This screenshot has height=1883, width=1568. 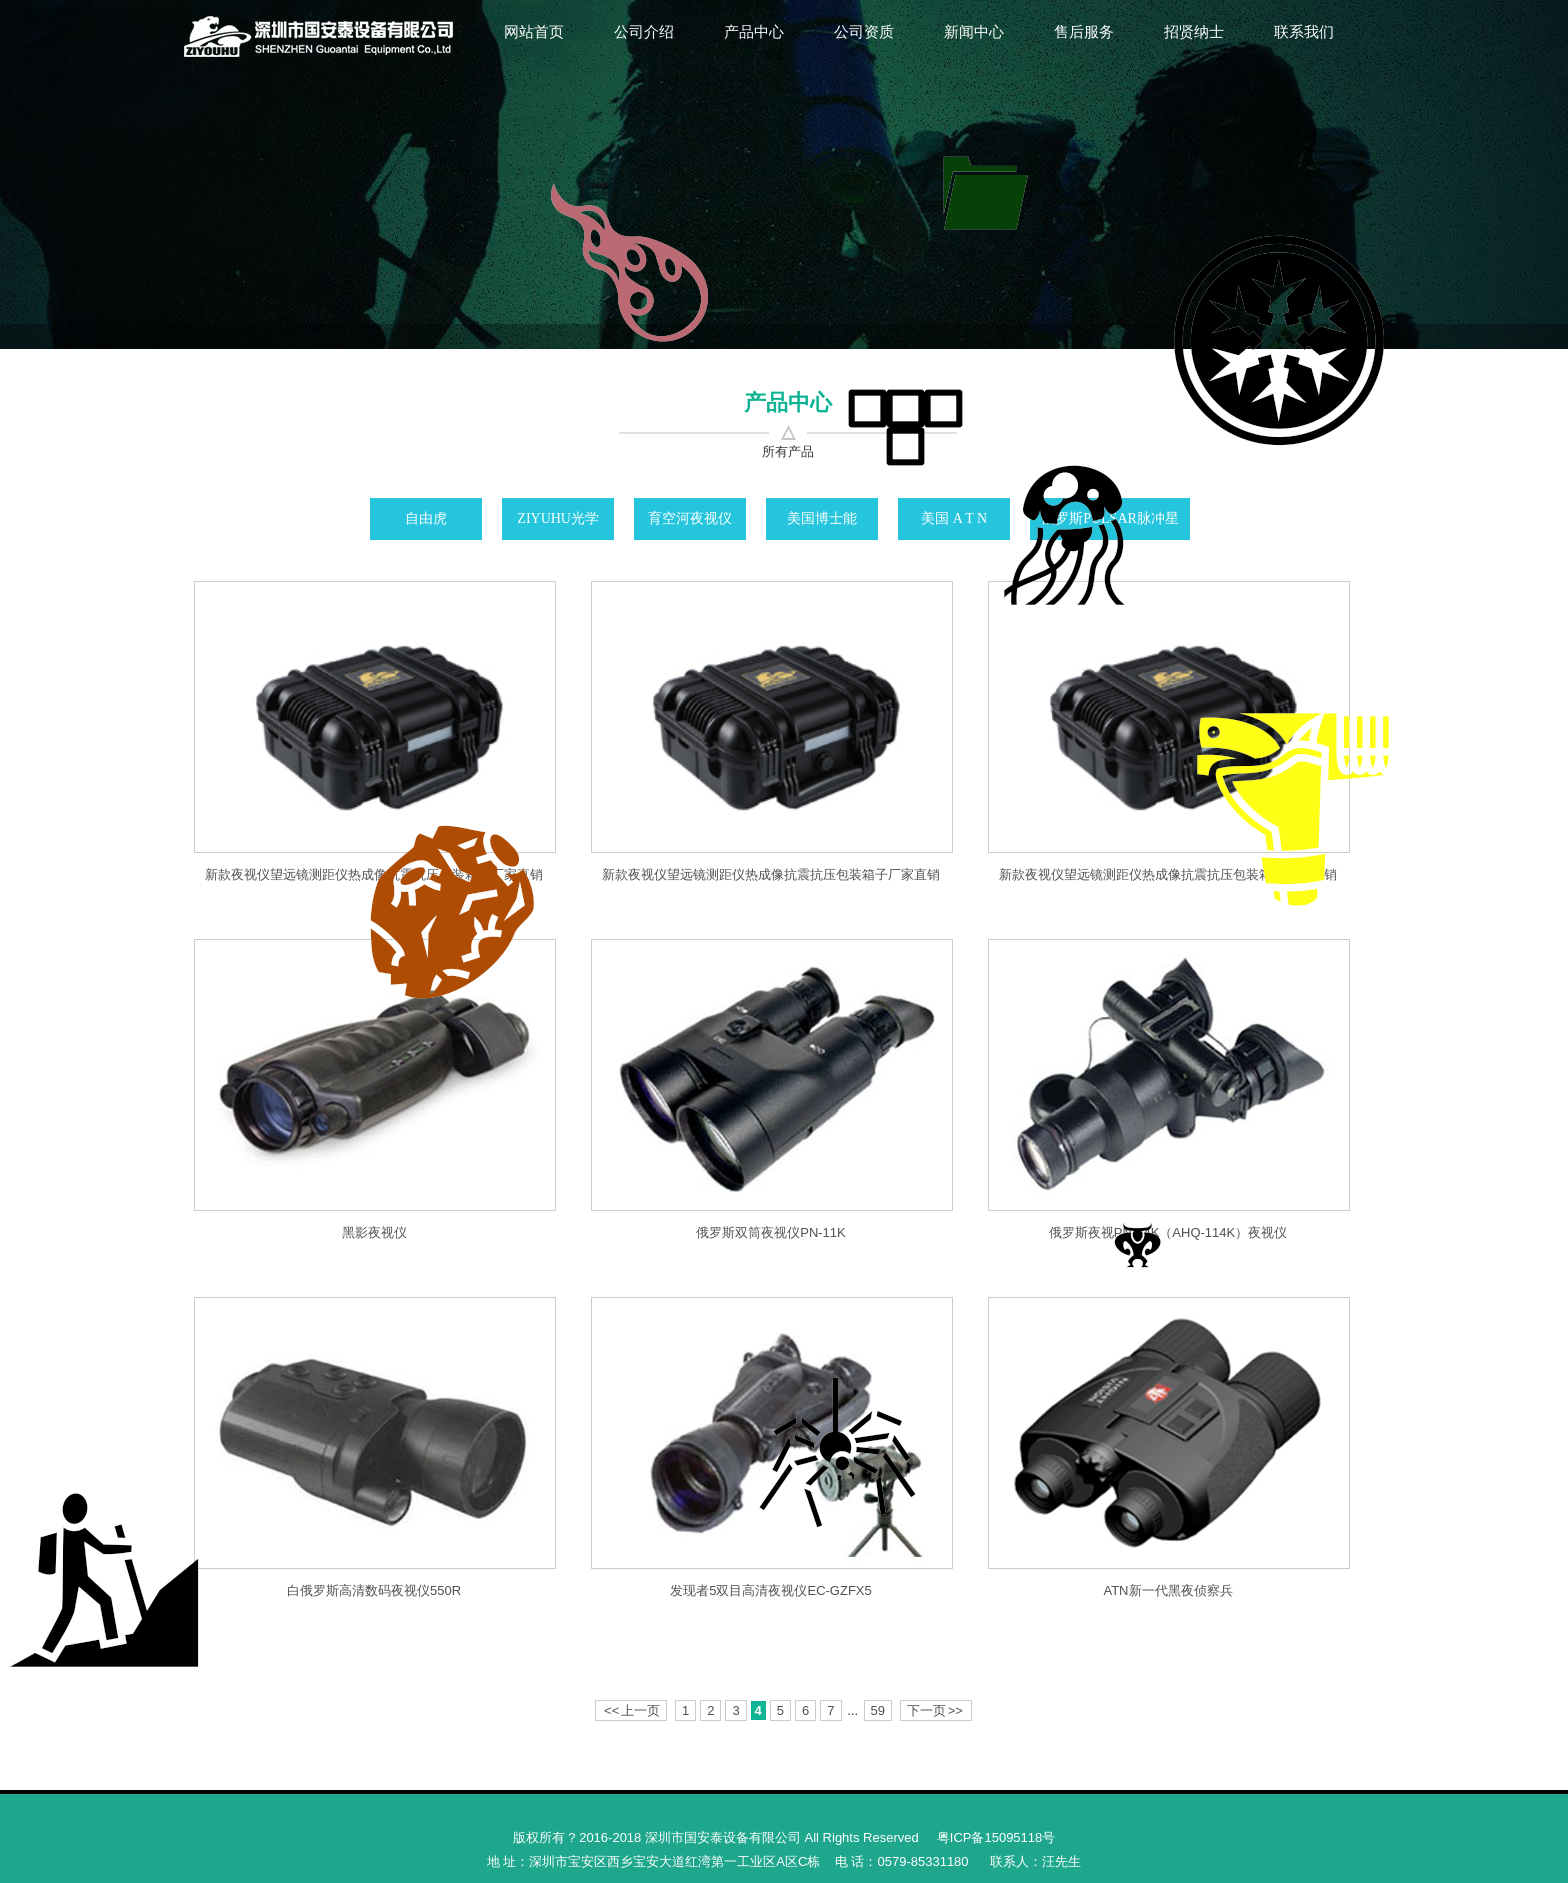 What do you see at coordinates (984, 191) in the screenshot?
I see `open or browse files in a folder` at bounding box center [984, 191].